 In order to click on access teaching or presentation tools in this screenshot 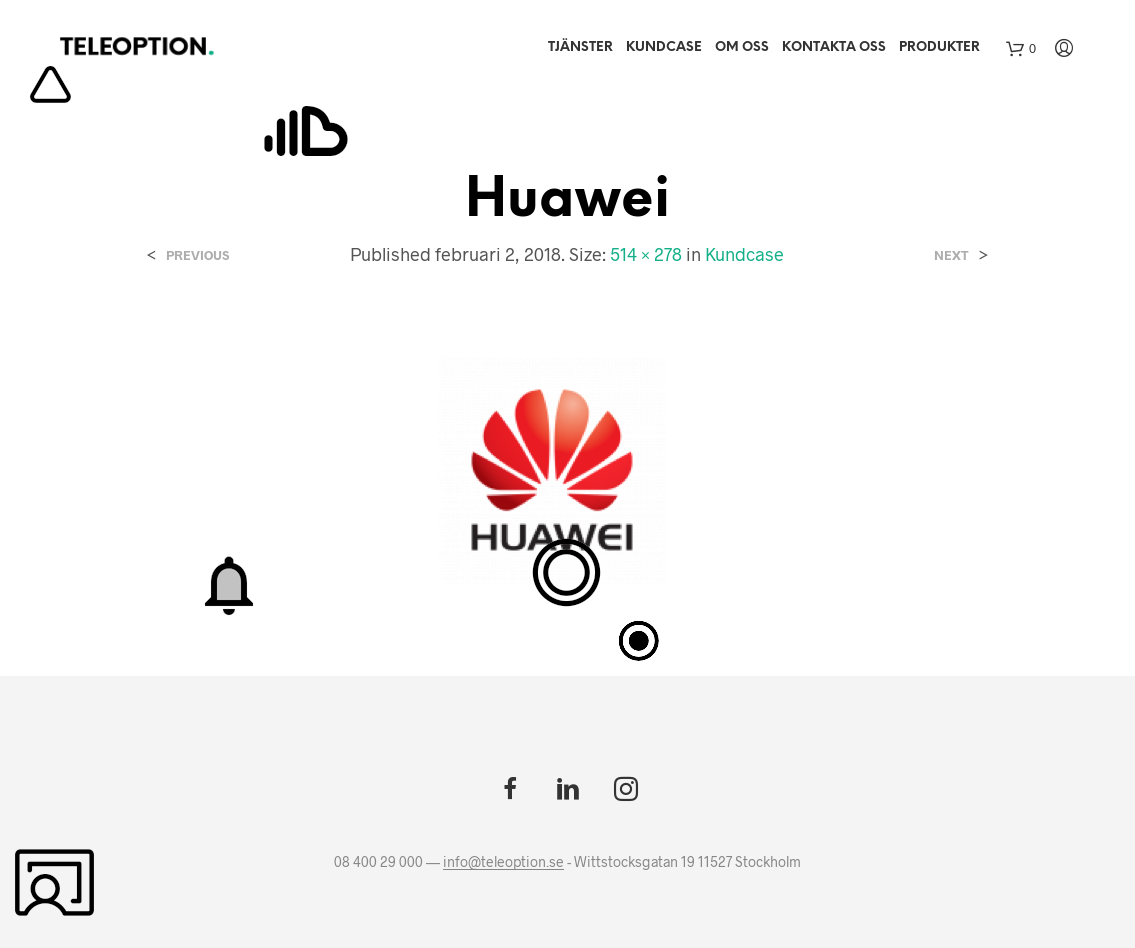, I will do `click(54, 882)`.